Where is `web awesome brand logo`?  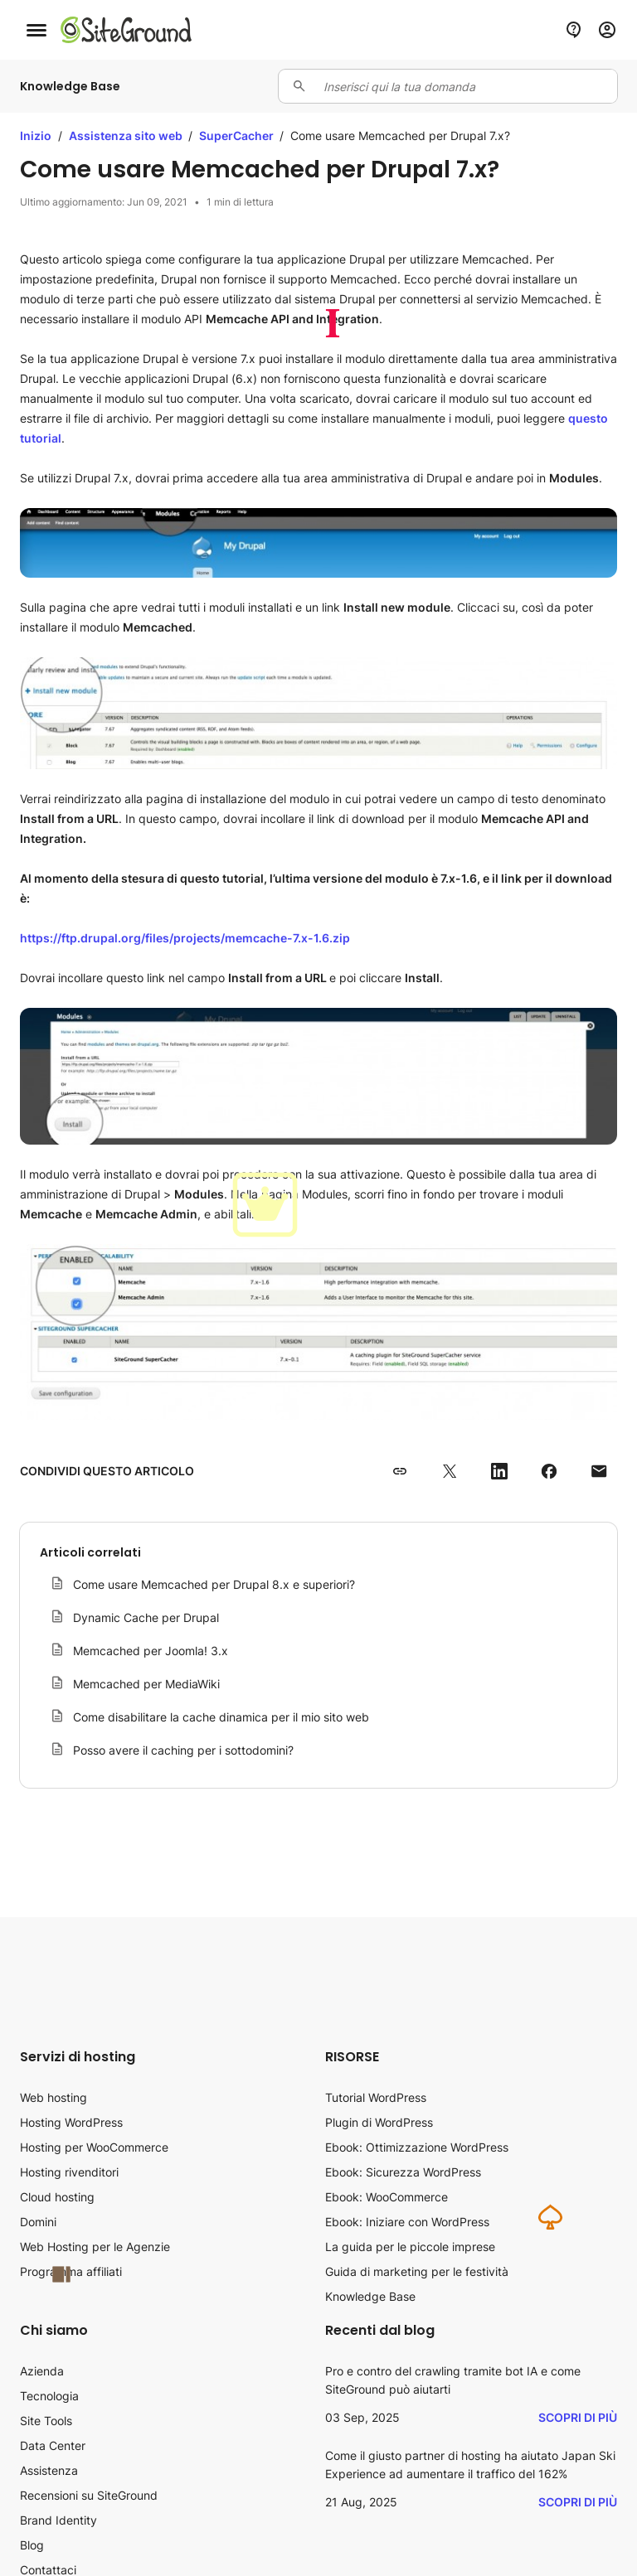 web awesome brand logo is located at coordinates (265, 1204).